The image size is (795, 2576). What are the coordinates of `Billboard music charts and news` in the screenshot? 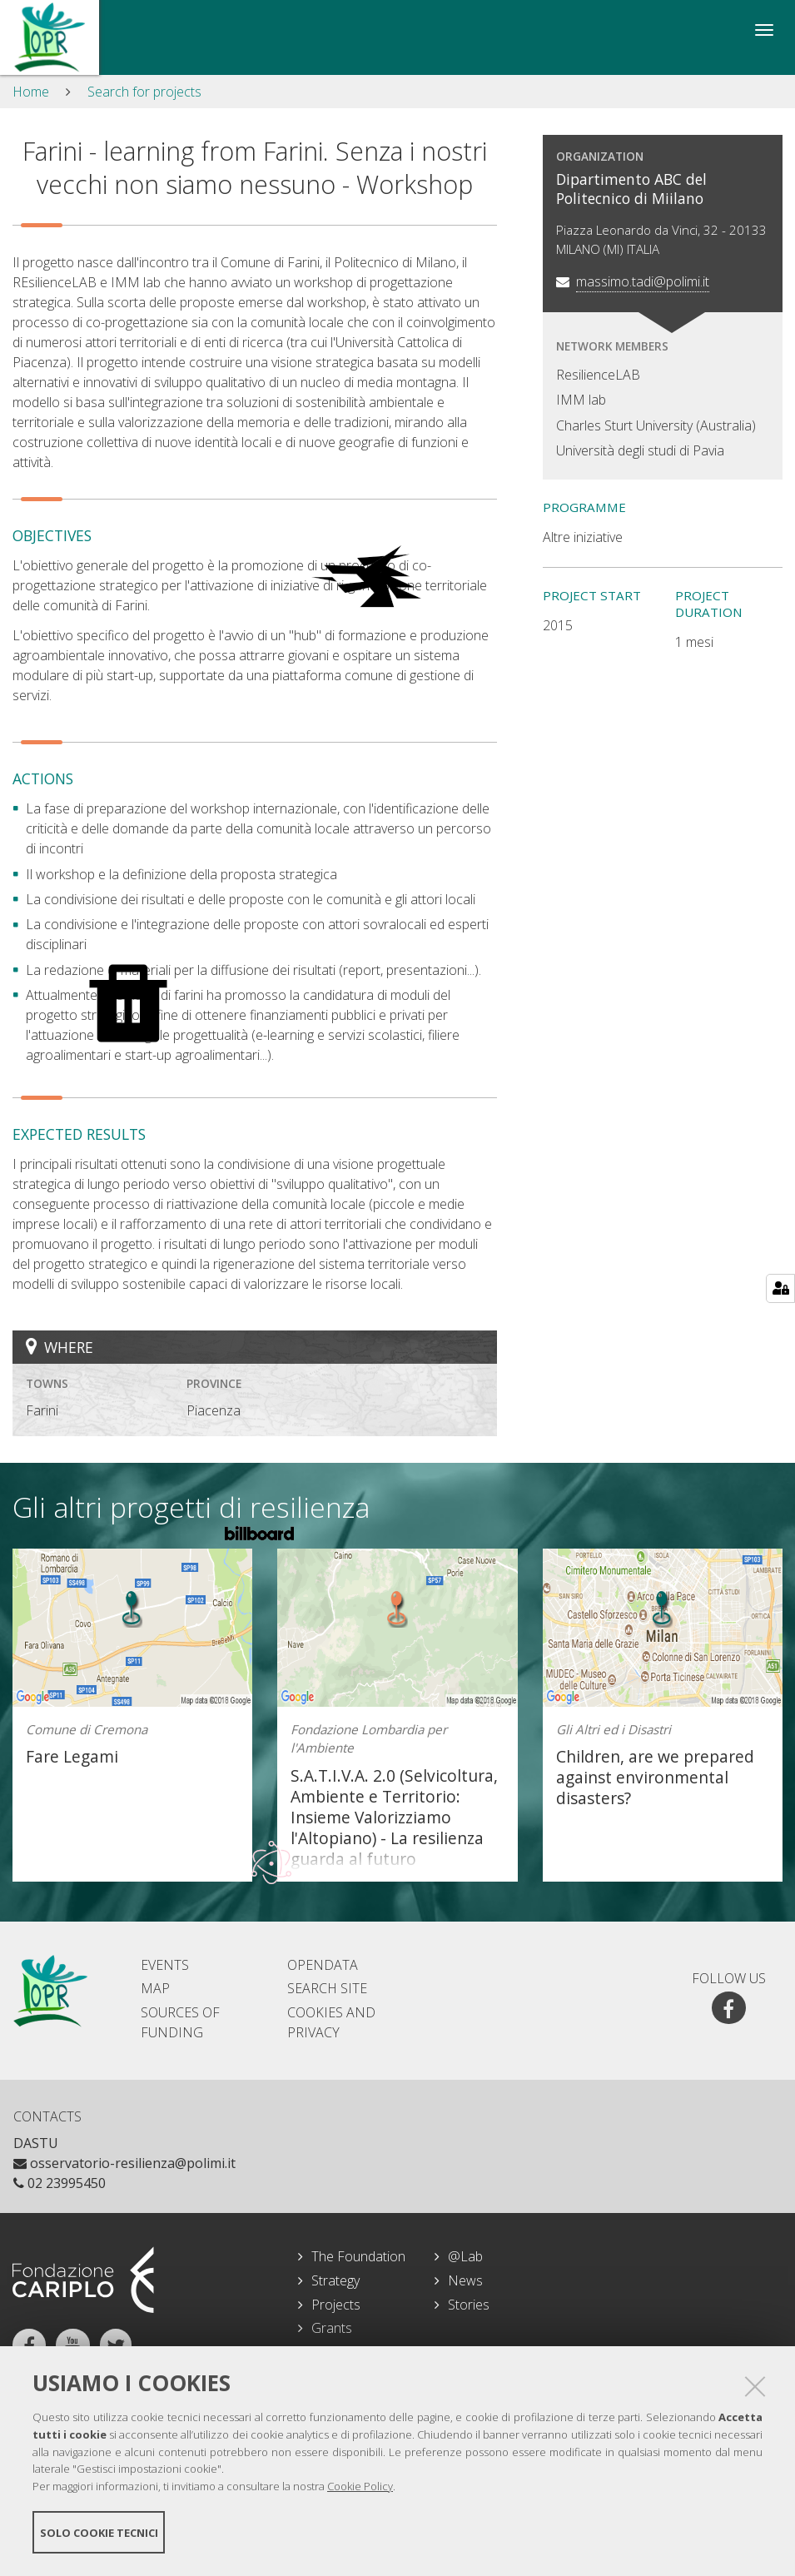 It's located at (259, 1533).